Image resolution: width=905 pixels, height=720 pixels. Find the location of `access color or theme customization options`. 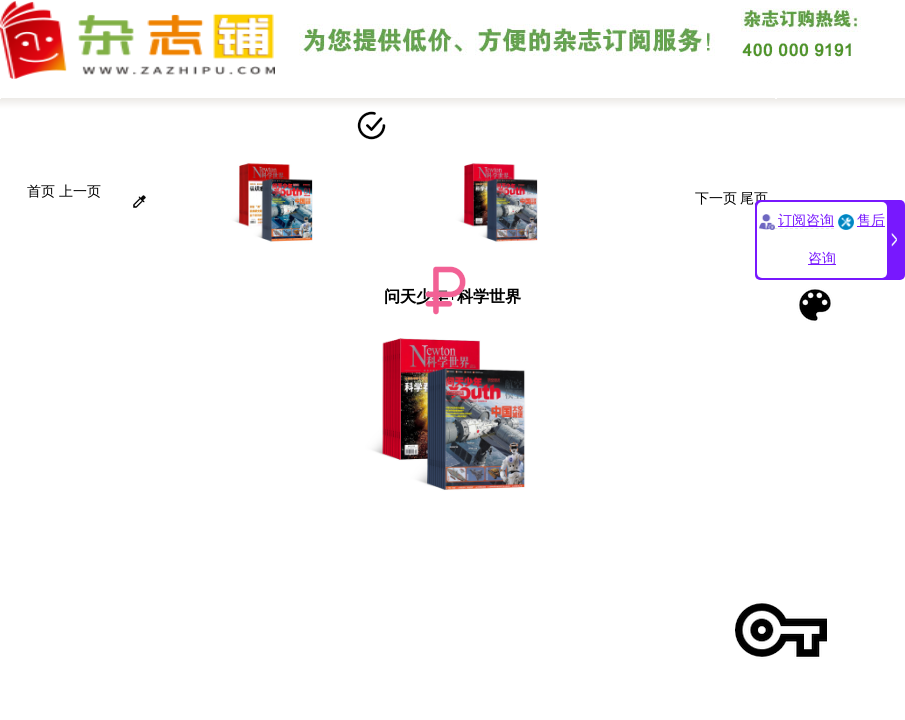

access color or theme customization options is located at coordinates (815, 305).